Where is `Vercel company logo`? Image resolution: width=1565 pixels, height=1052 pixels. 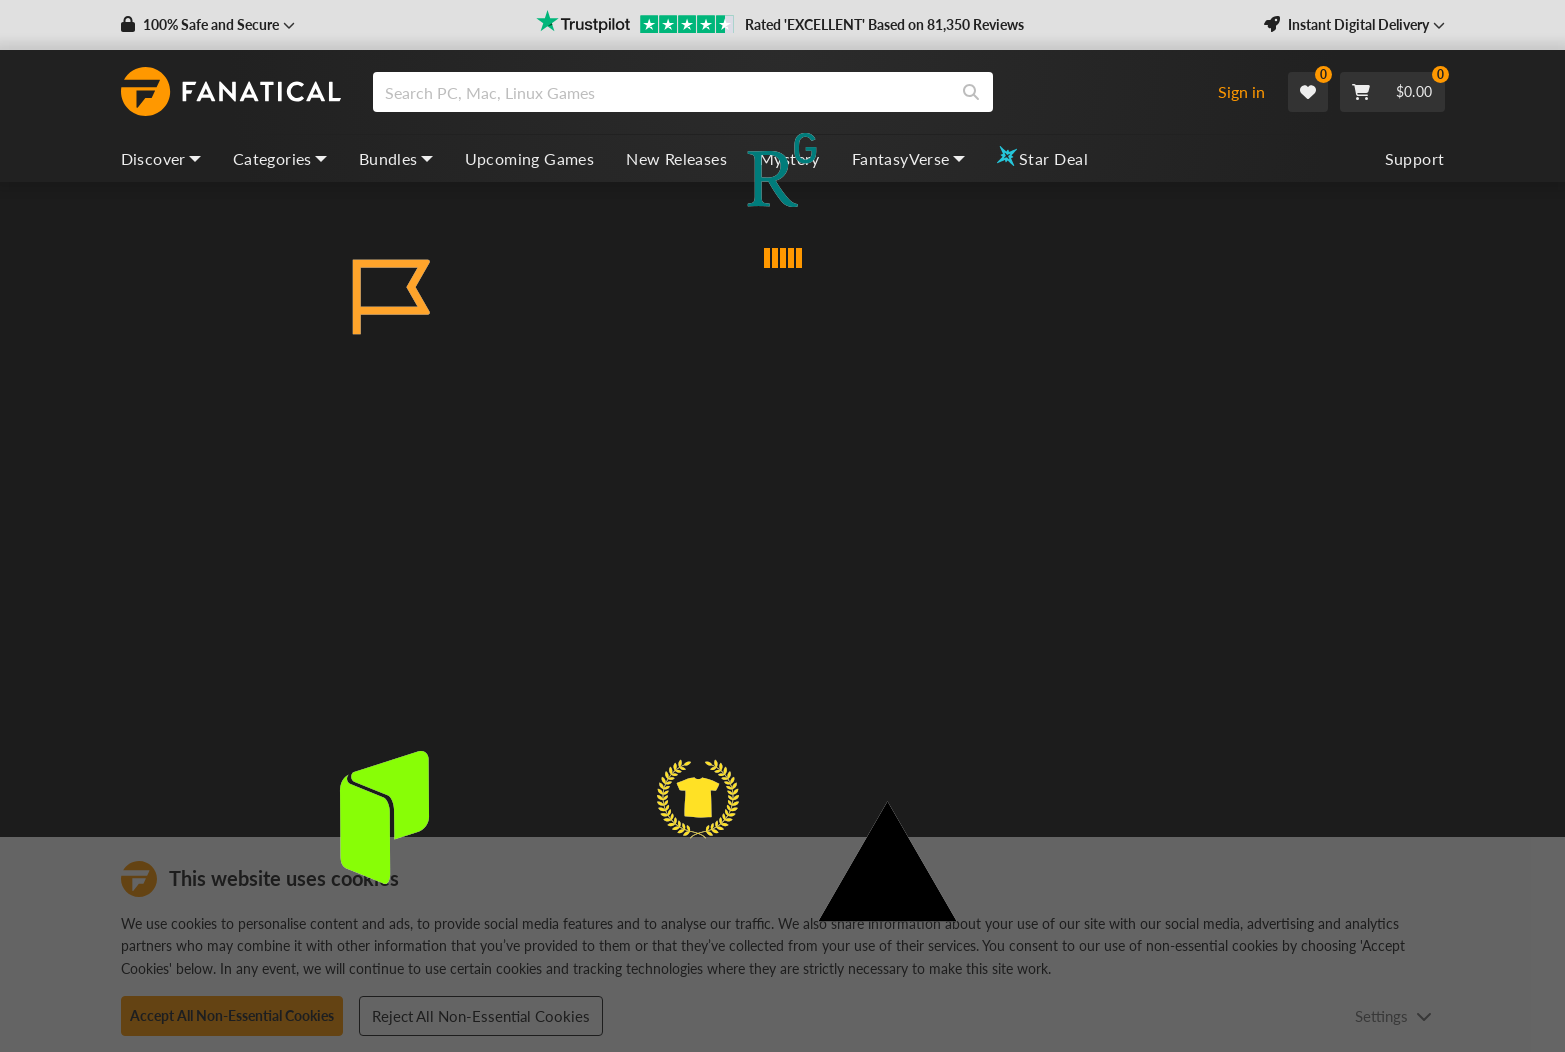 Vercel company logo is located at coordinates (887, 861).